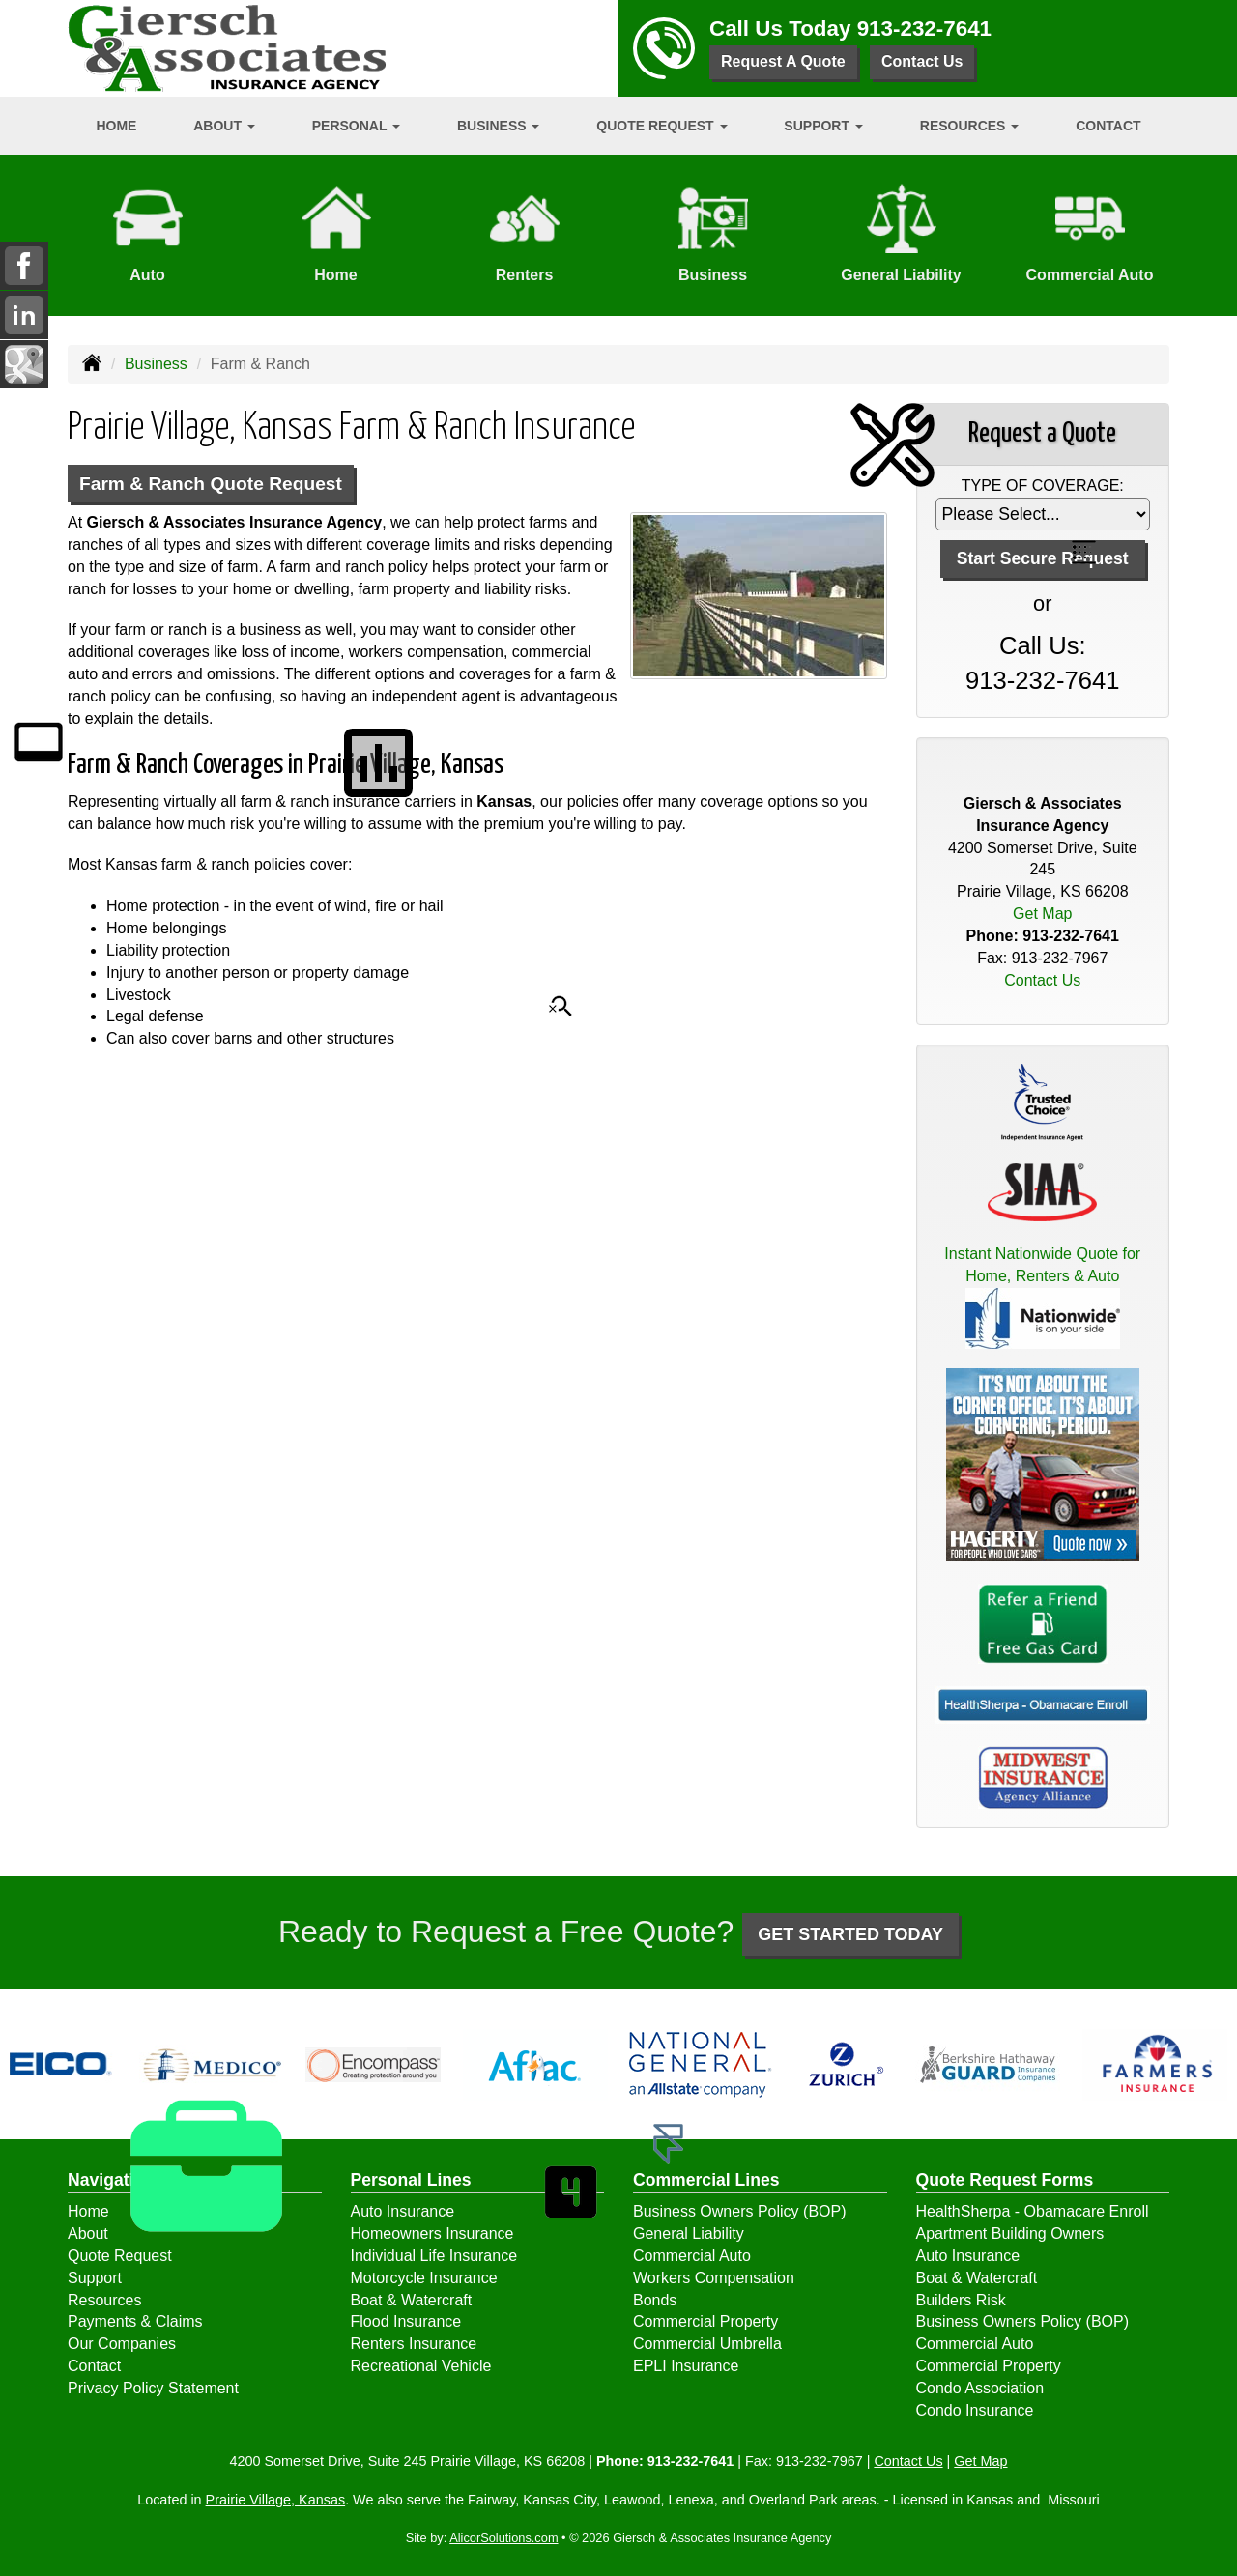 This screenshot has width=1237, height=2576. Describe the element at coordinates (561, 1006) in the screenshot. I see `search is disabled or unavailable` at that location.